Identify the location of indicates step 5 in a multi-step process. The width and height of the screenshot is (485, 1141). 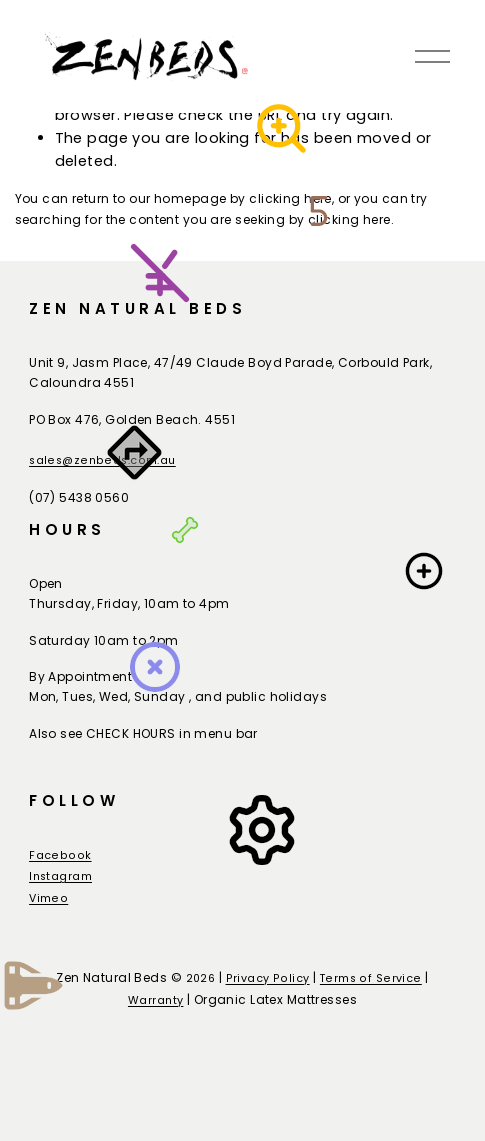
(319, 211).